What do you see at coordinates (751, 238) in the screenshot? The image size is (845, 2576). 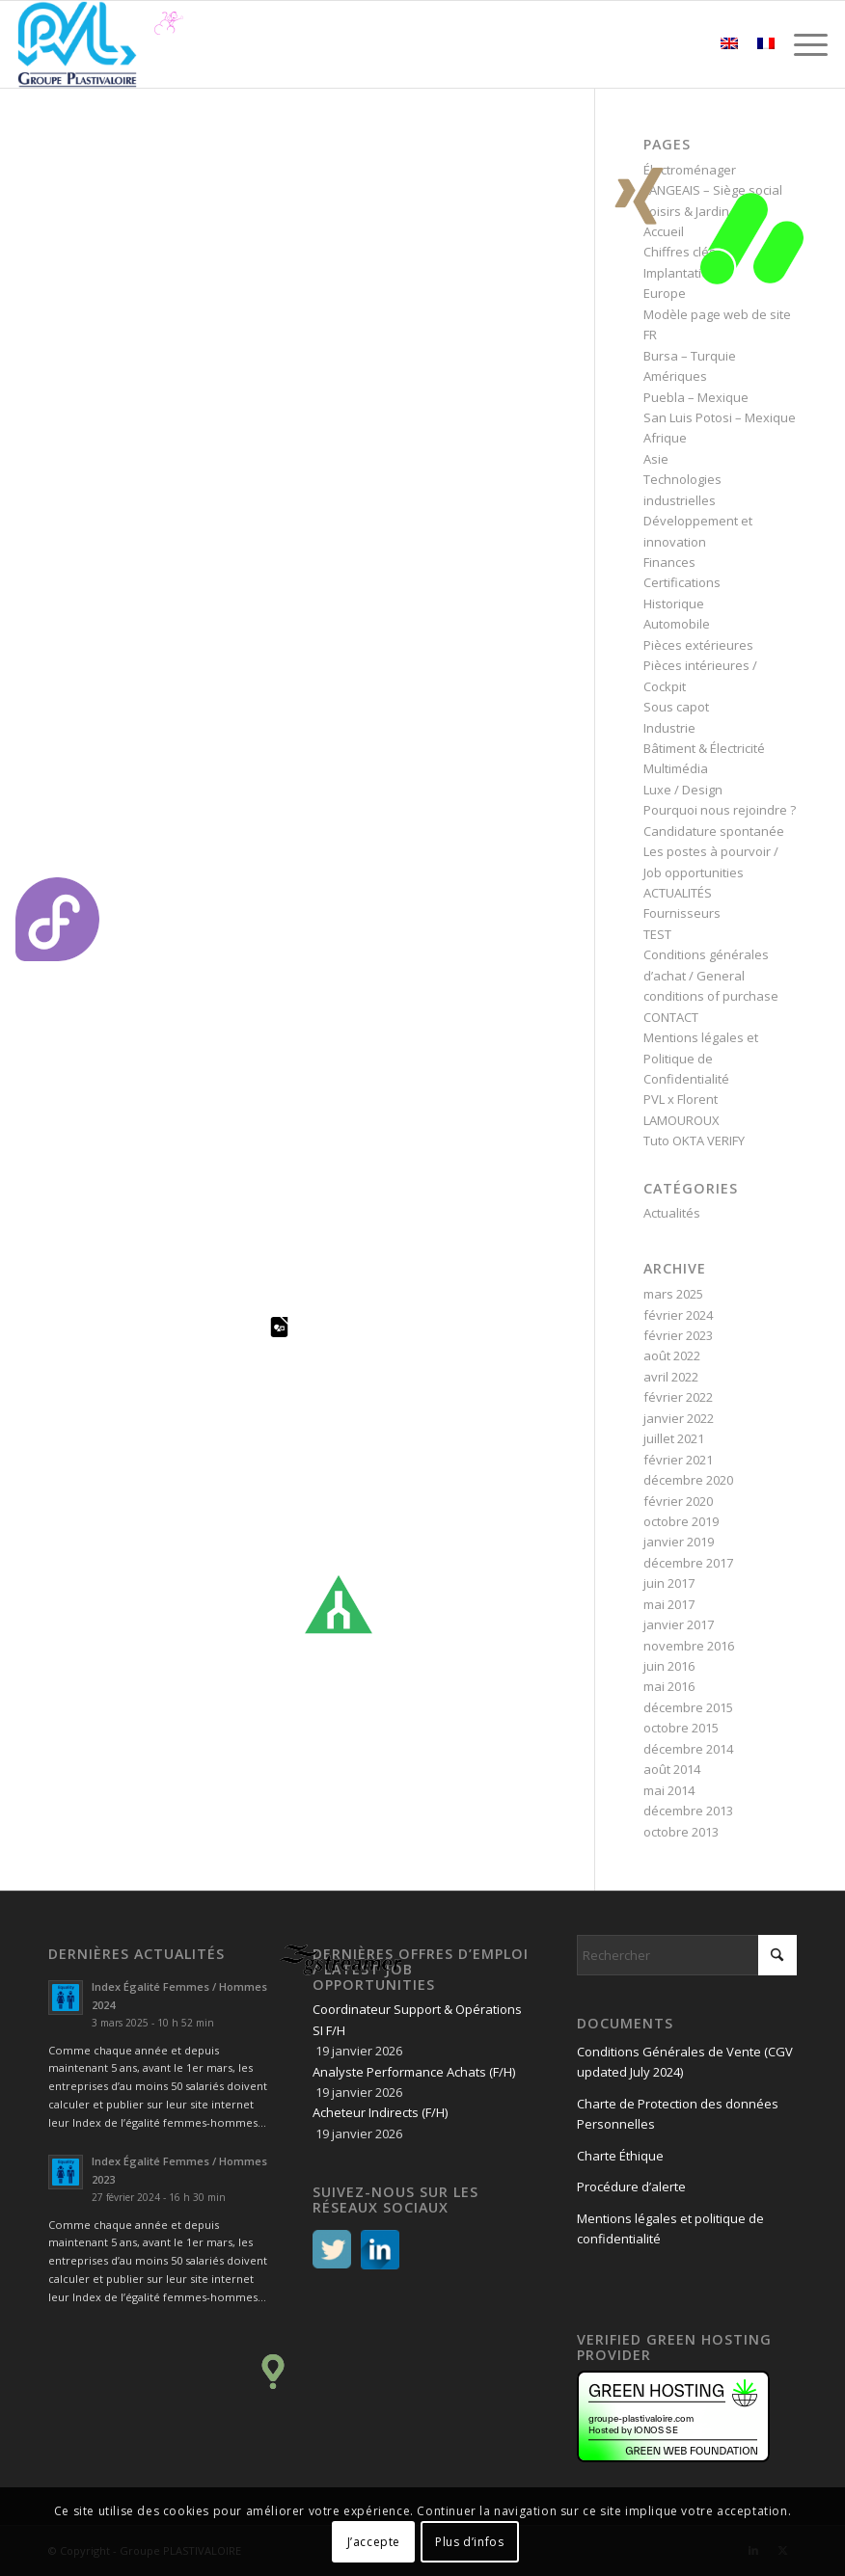 I see `google adsense logo` at bounding box center [751, 238].